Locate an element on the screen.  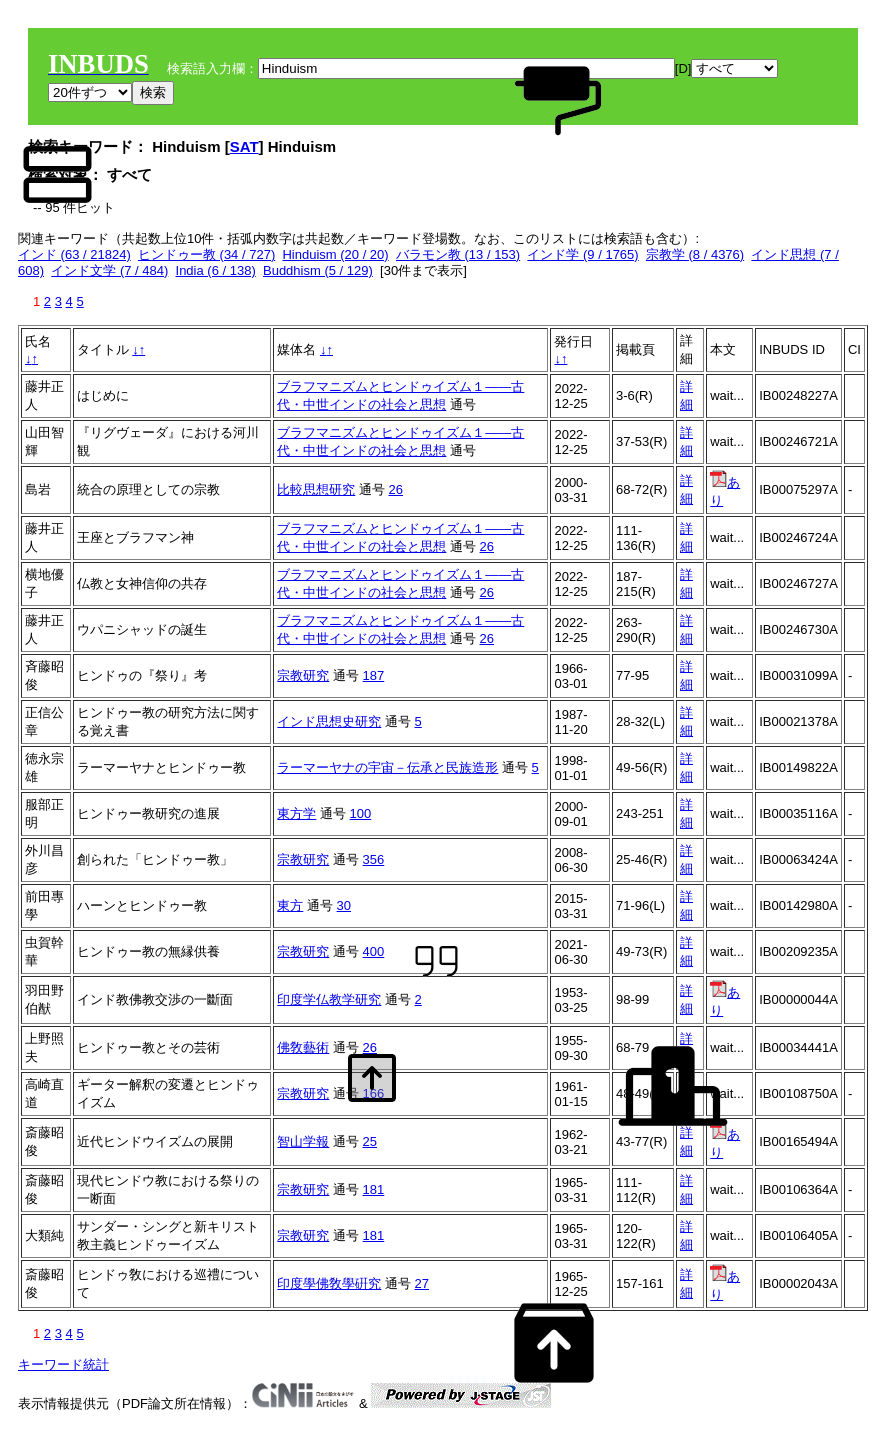
upload a file or content is located at coordinates (372, 1078).